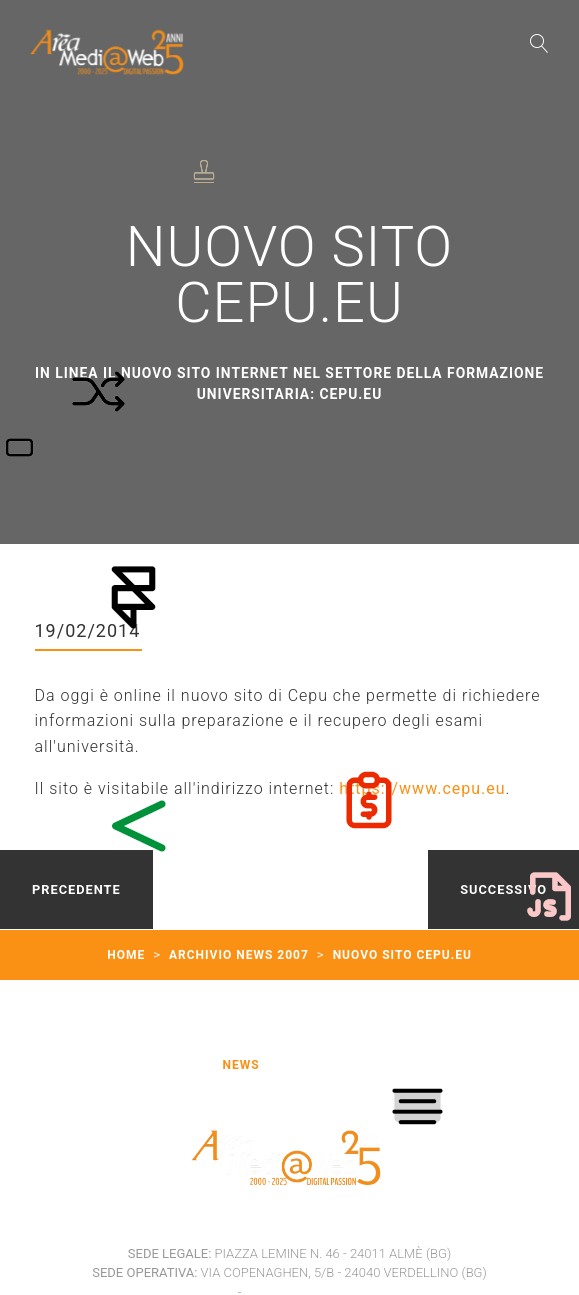 This screenshot has height=1295, width=579. I want to click on javascript file in a project directory, so click(550, 896).